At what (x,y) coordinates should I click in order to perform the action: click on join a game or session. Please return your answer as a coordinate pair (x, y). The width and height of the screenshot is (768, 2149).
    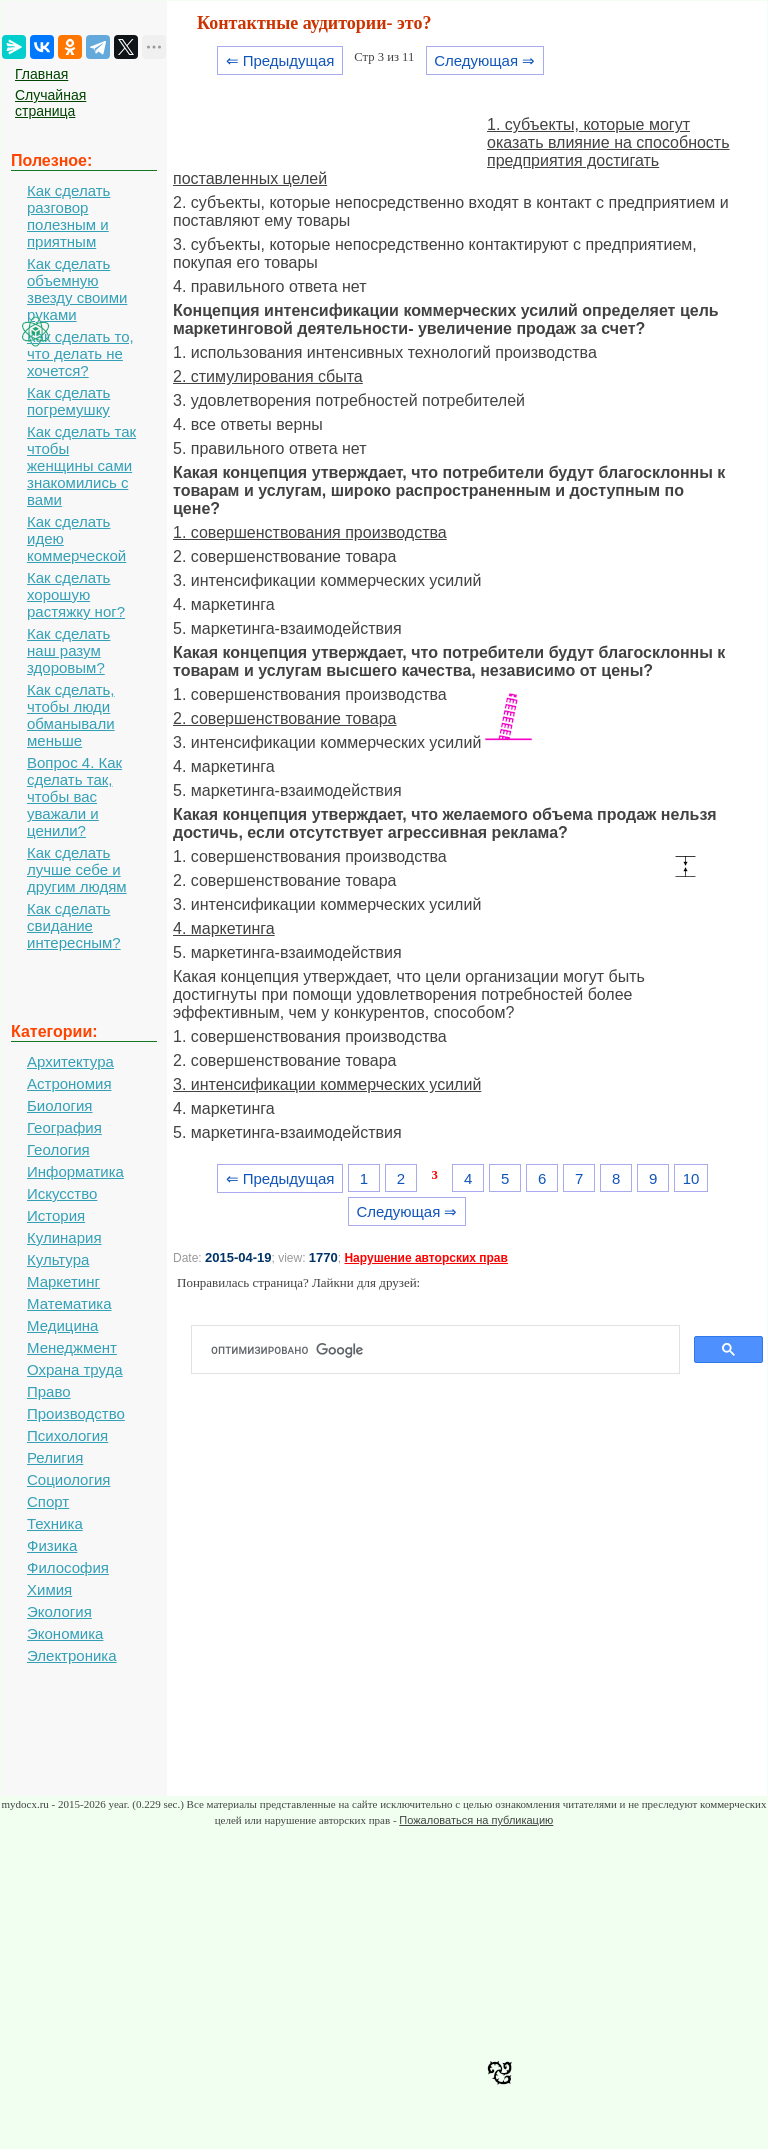
    Looking at the image, I should click on (685, 866).